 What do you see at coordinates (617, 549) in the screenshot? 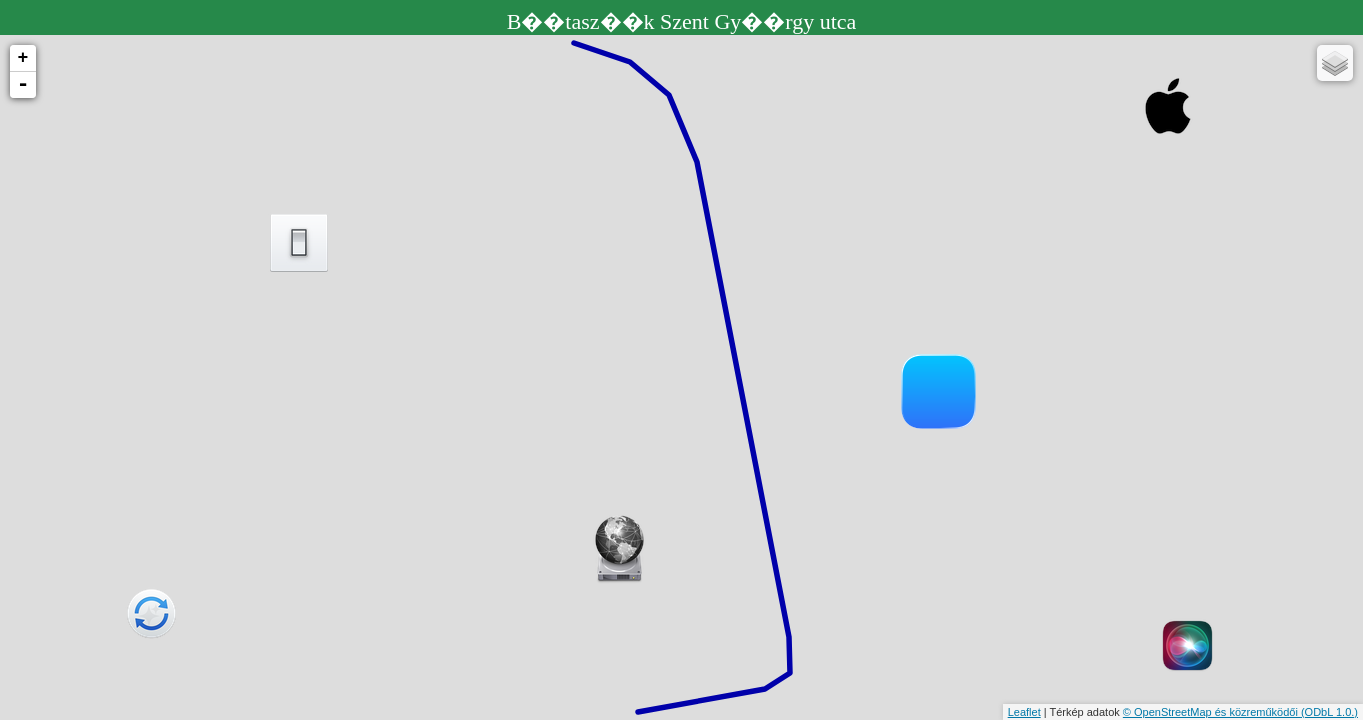
I see `access network boot volume` at bounding box center [617, 549].